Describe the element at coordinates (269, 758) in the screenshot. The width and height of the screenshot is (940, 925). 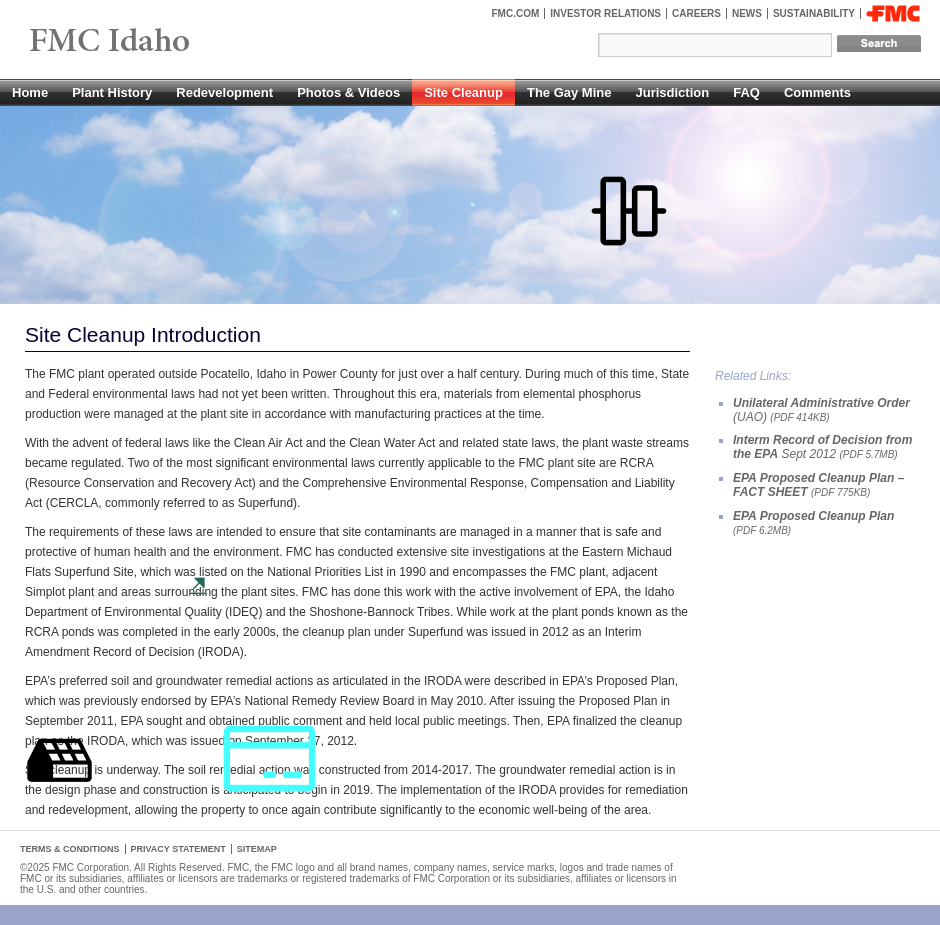
I see `manage payment methods` at that location.